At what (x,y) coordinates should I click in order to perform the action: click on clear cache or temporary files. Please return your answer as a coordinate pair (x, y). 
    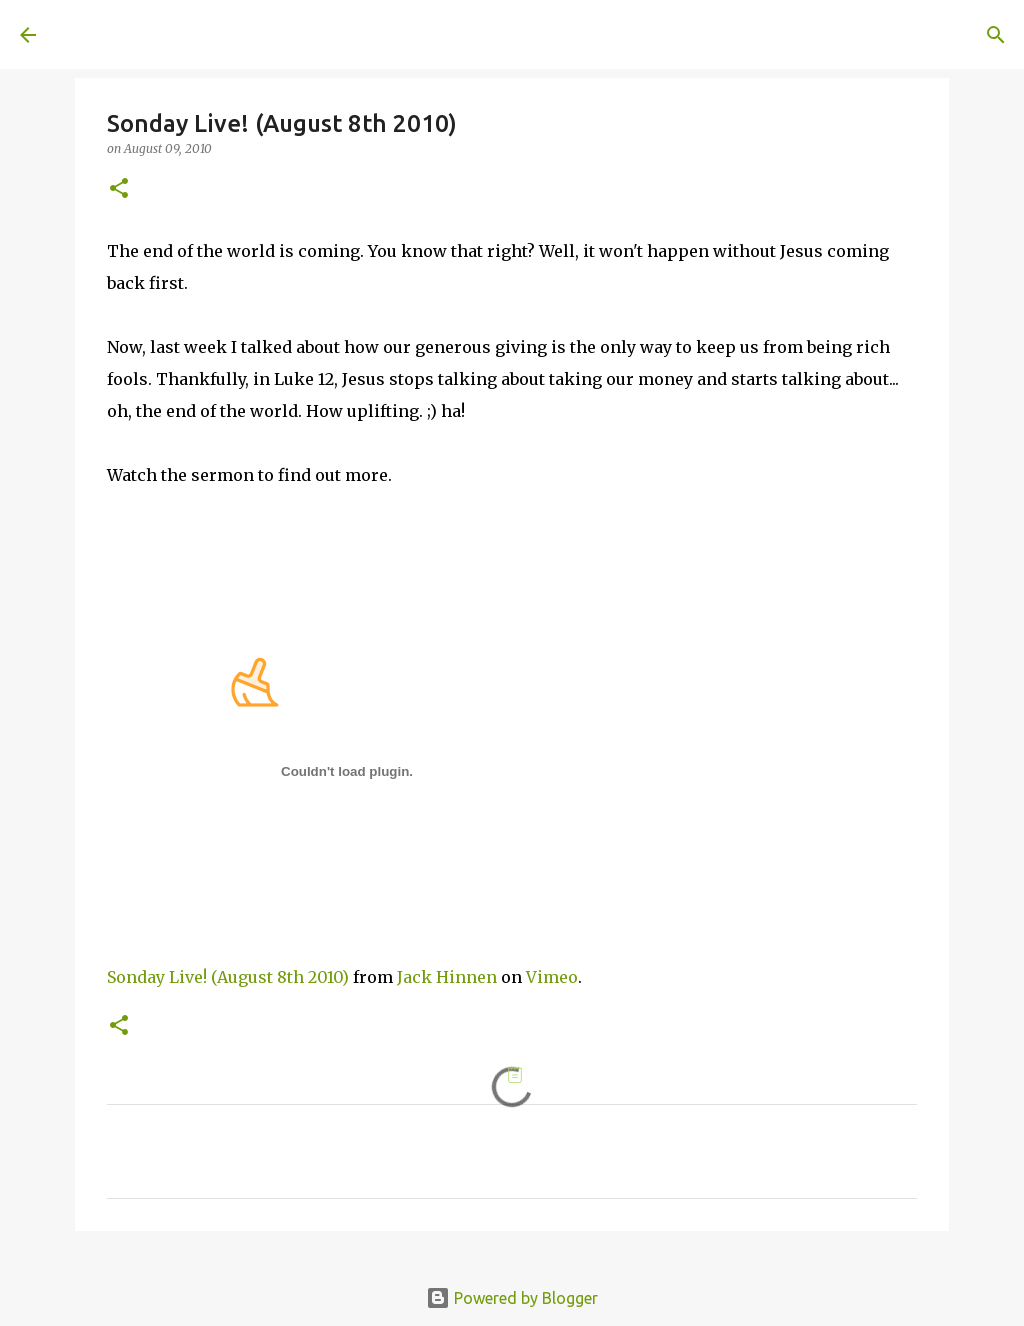
    Looking at the image, I should click on (254, 684).